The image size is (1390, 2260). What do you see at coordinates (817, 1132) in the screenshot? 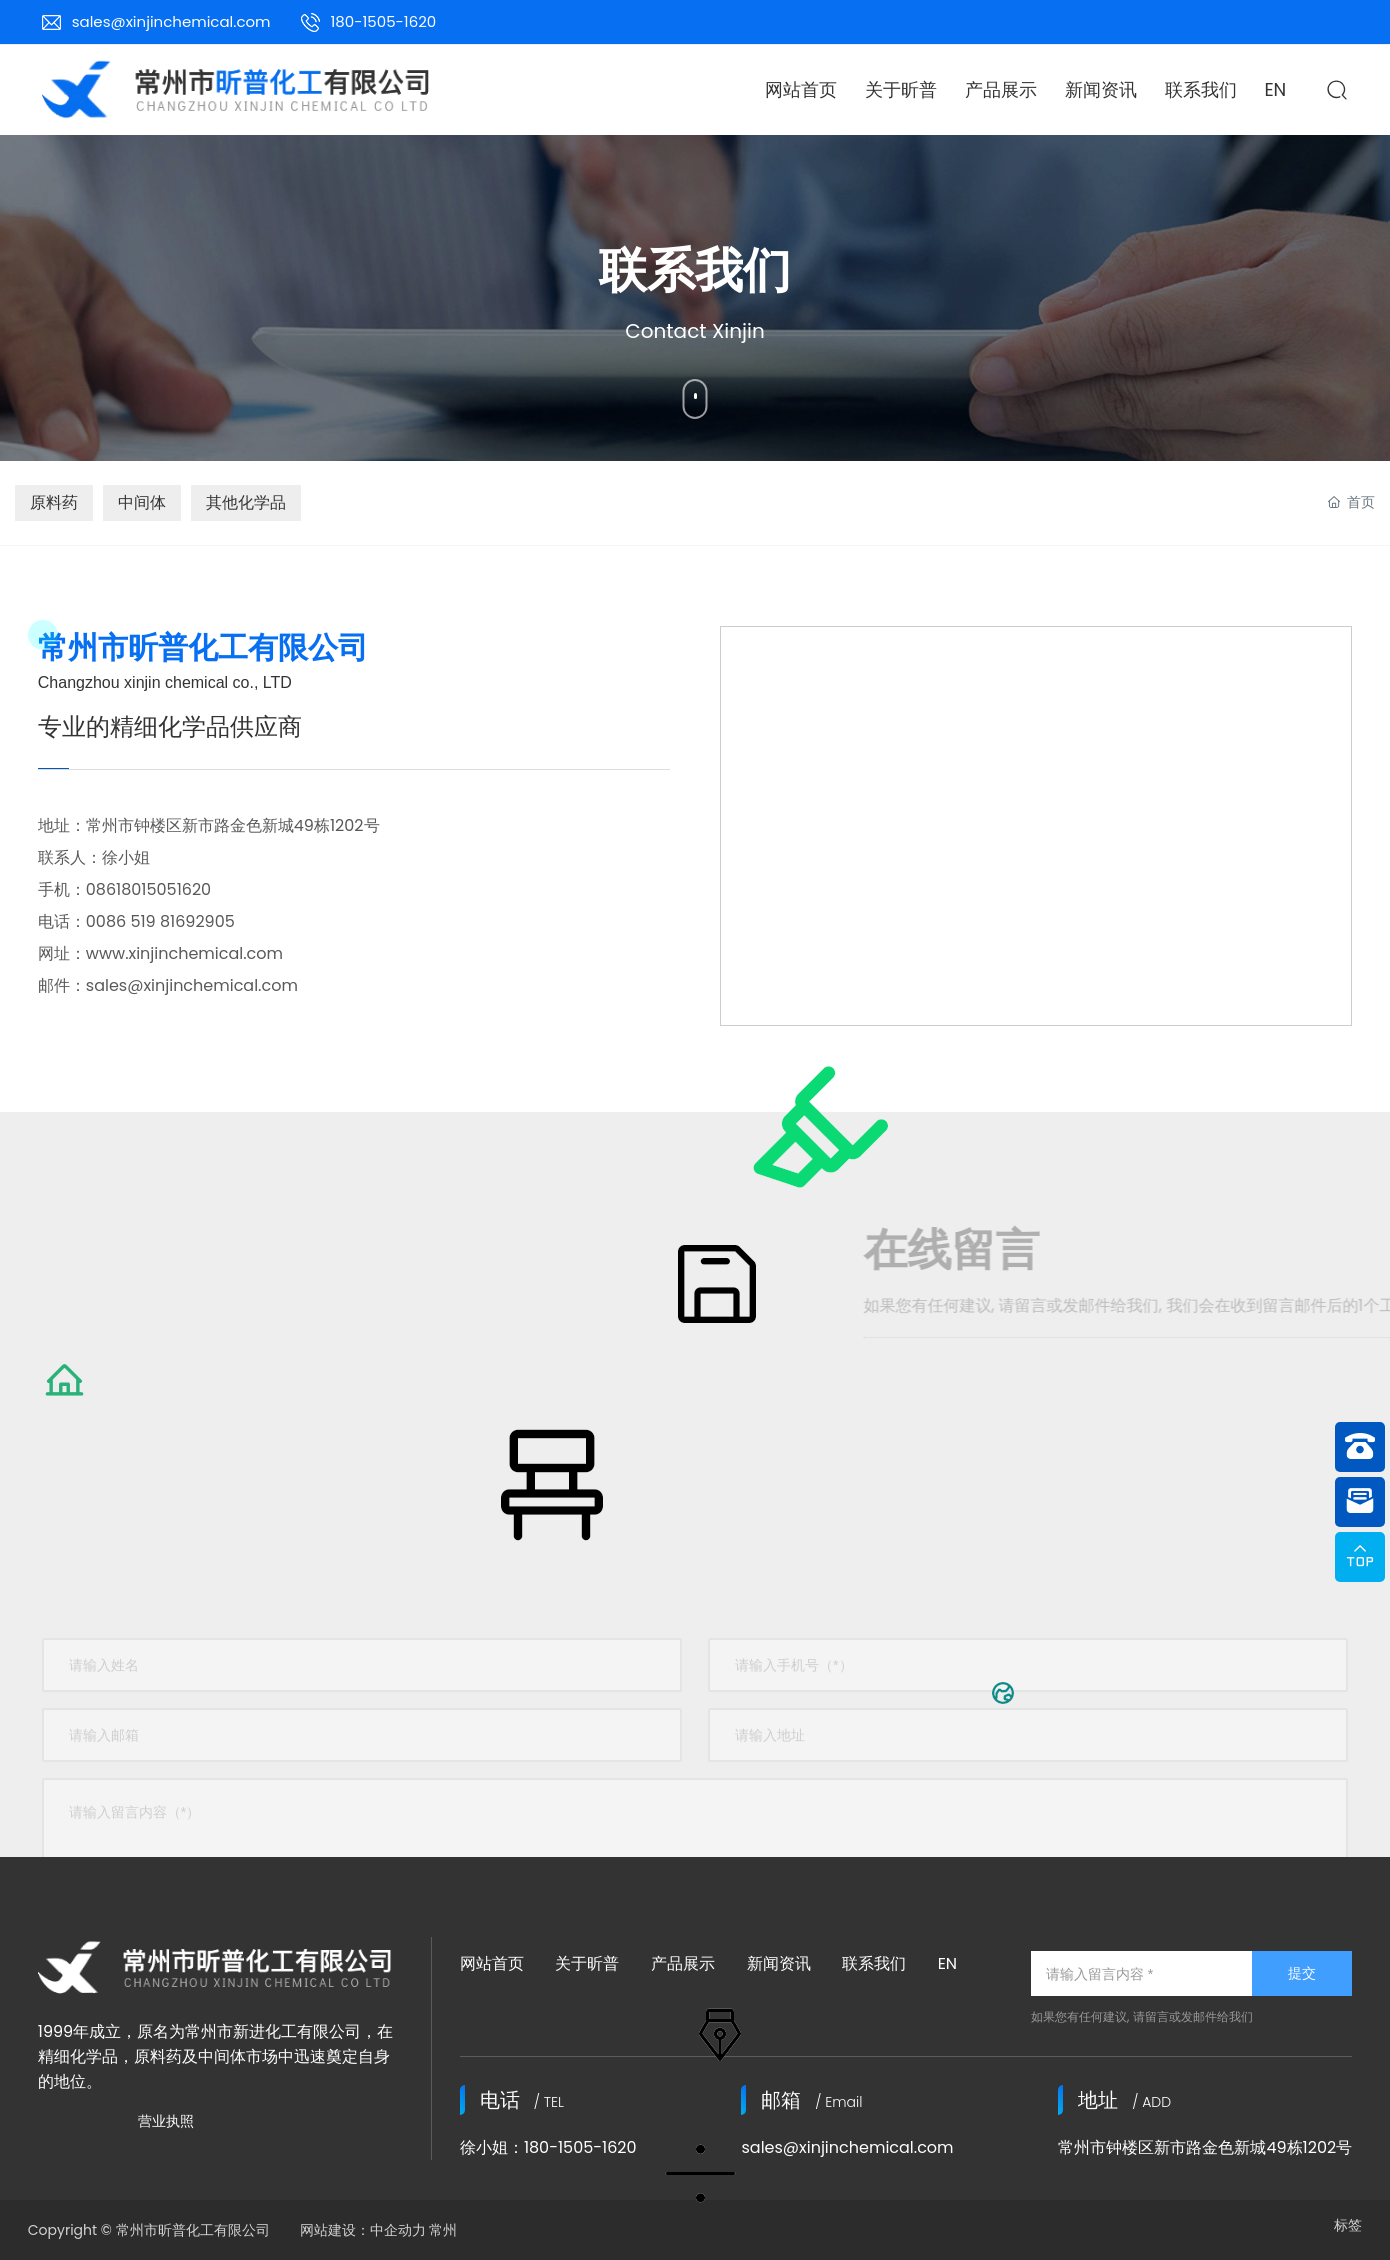
I see `highlight or mark selected text` at bounding box center [817, 1132].